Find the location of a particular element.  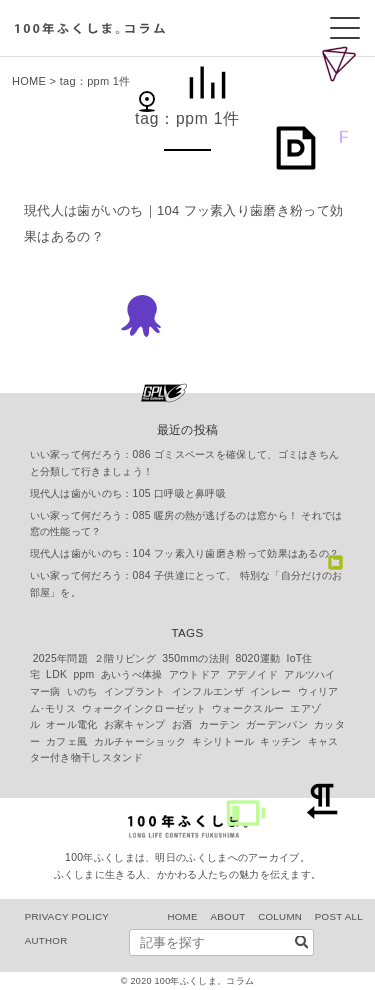

set a search radius around a location is located at coordinates (147, 101).